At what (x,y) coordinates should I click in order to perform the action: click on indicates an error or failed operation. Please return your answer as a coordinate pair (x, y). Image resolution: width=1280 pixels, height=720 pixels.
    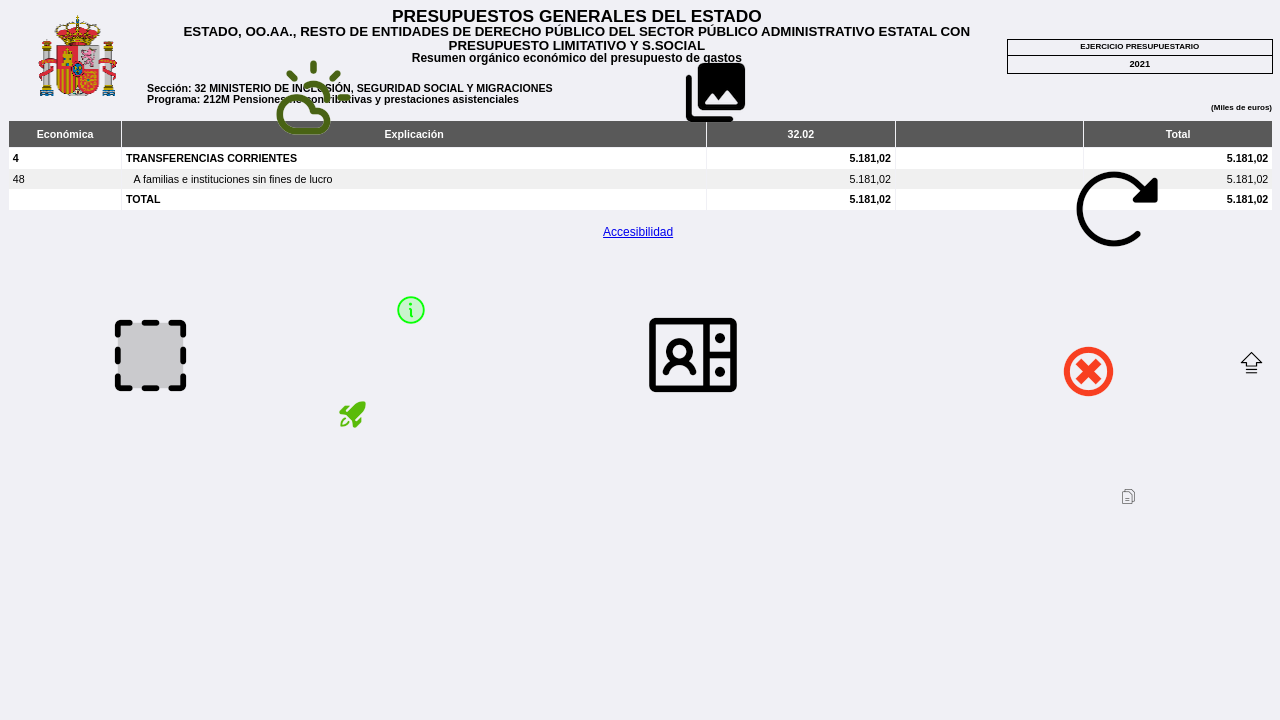
    Looking at the image, I should click on (1088, 371).